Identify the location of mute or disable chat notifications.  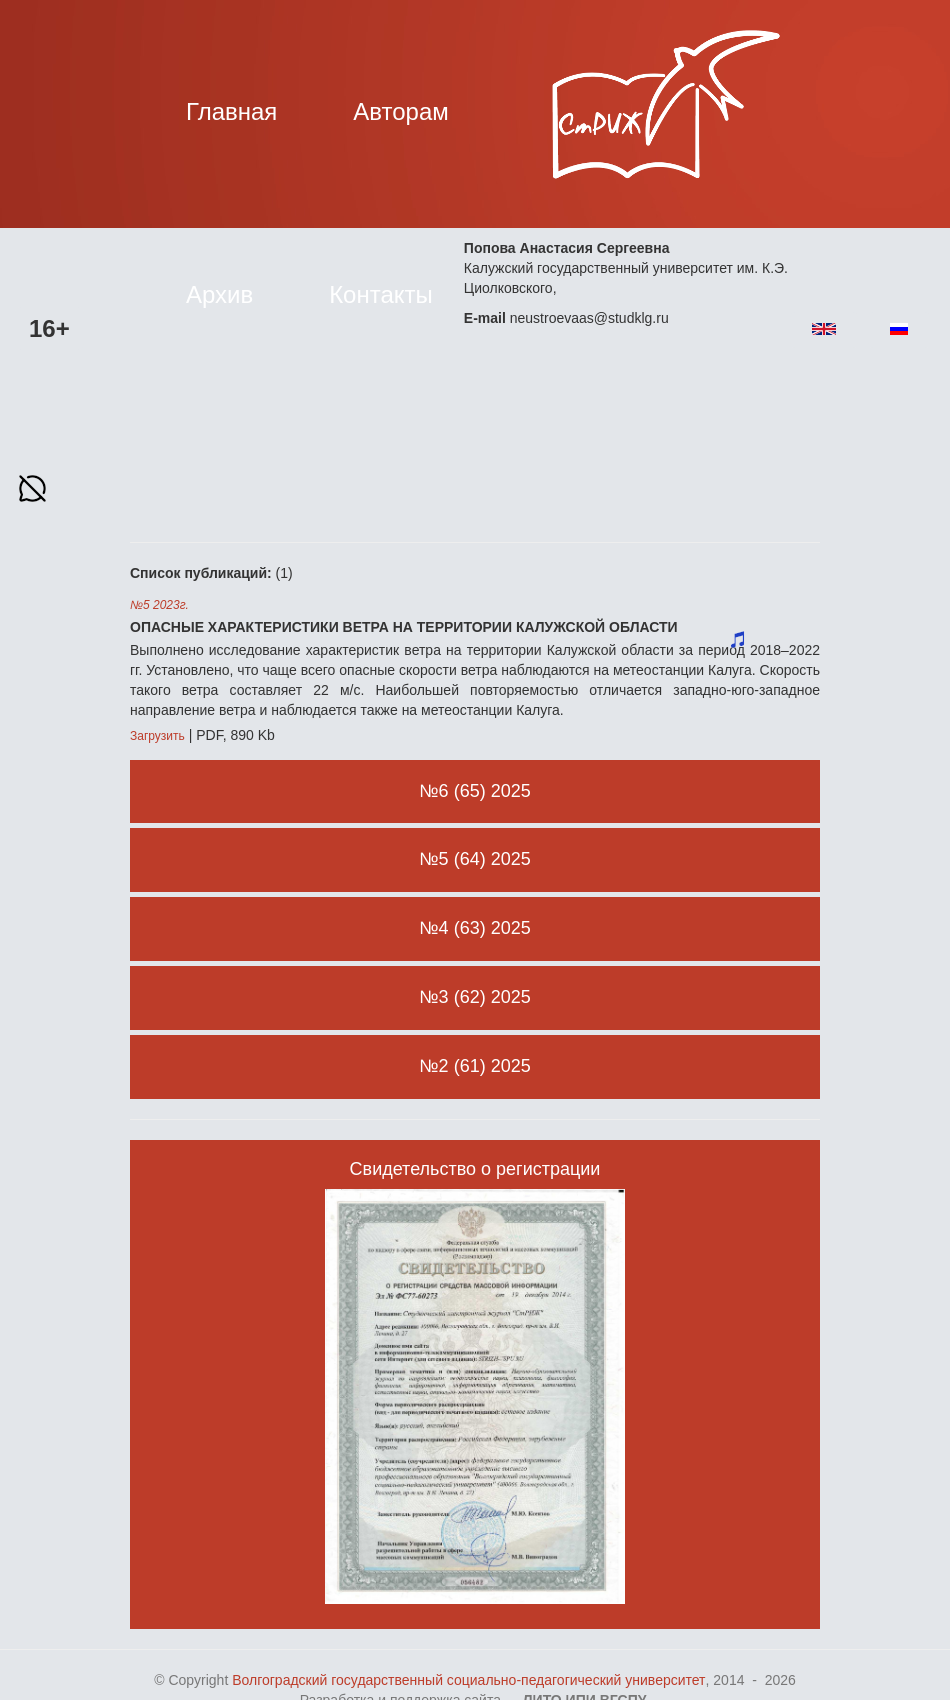
(32, 488).